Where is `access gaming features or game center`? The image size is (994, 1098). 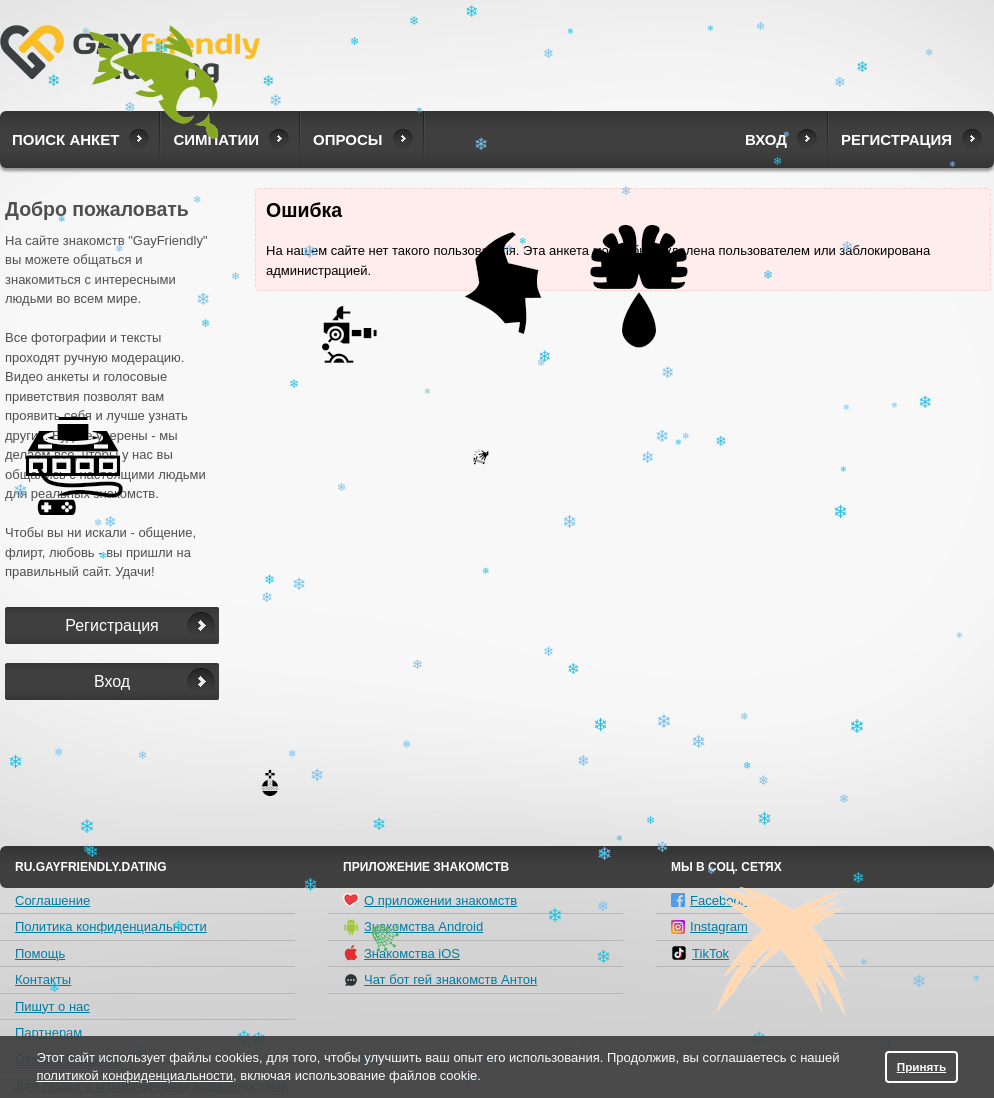 access gaming features or game center is located at coordinates (73, 464).